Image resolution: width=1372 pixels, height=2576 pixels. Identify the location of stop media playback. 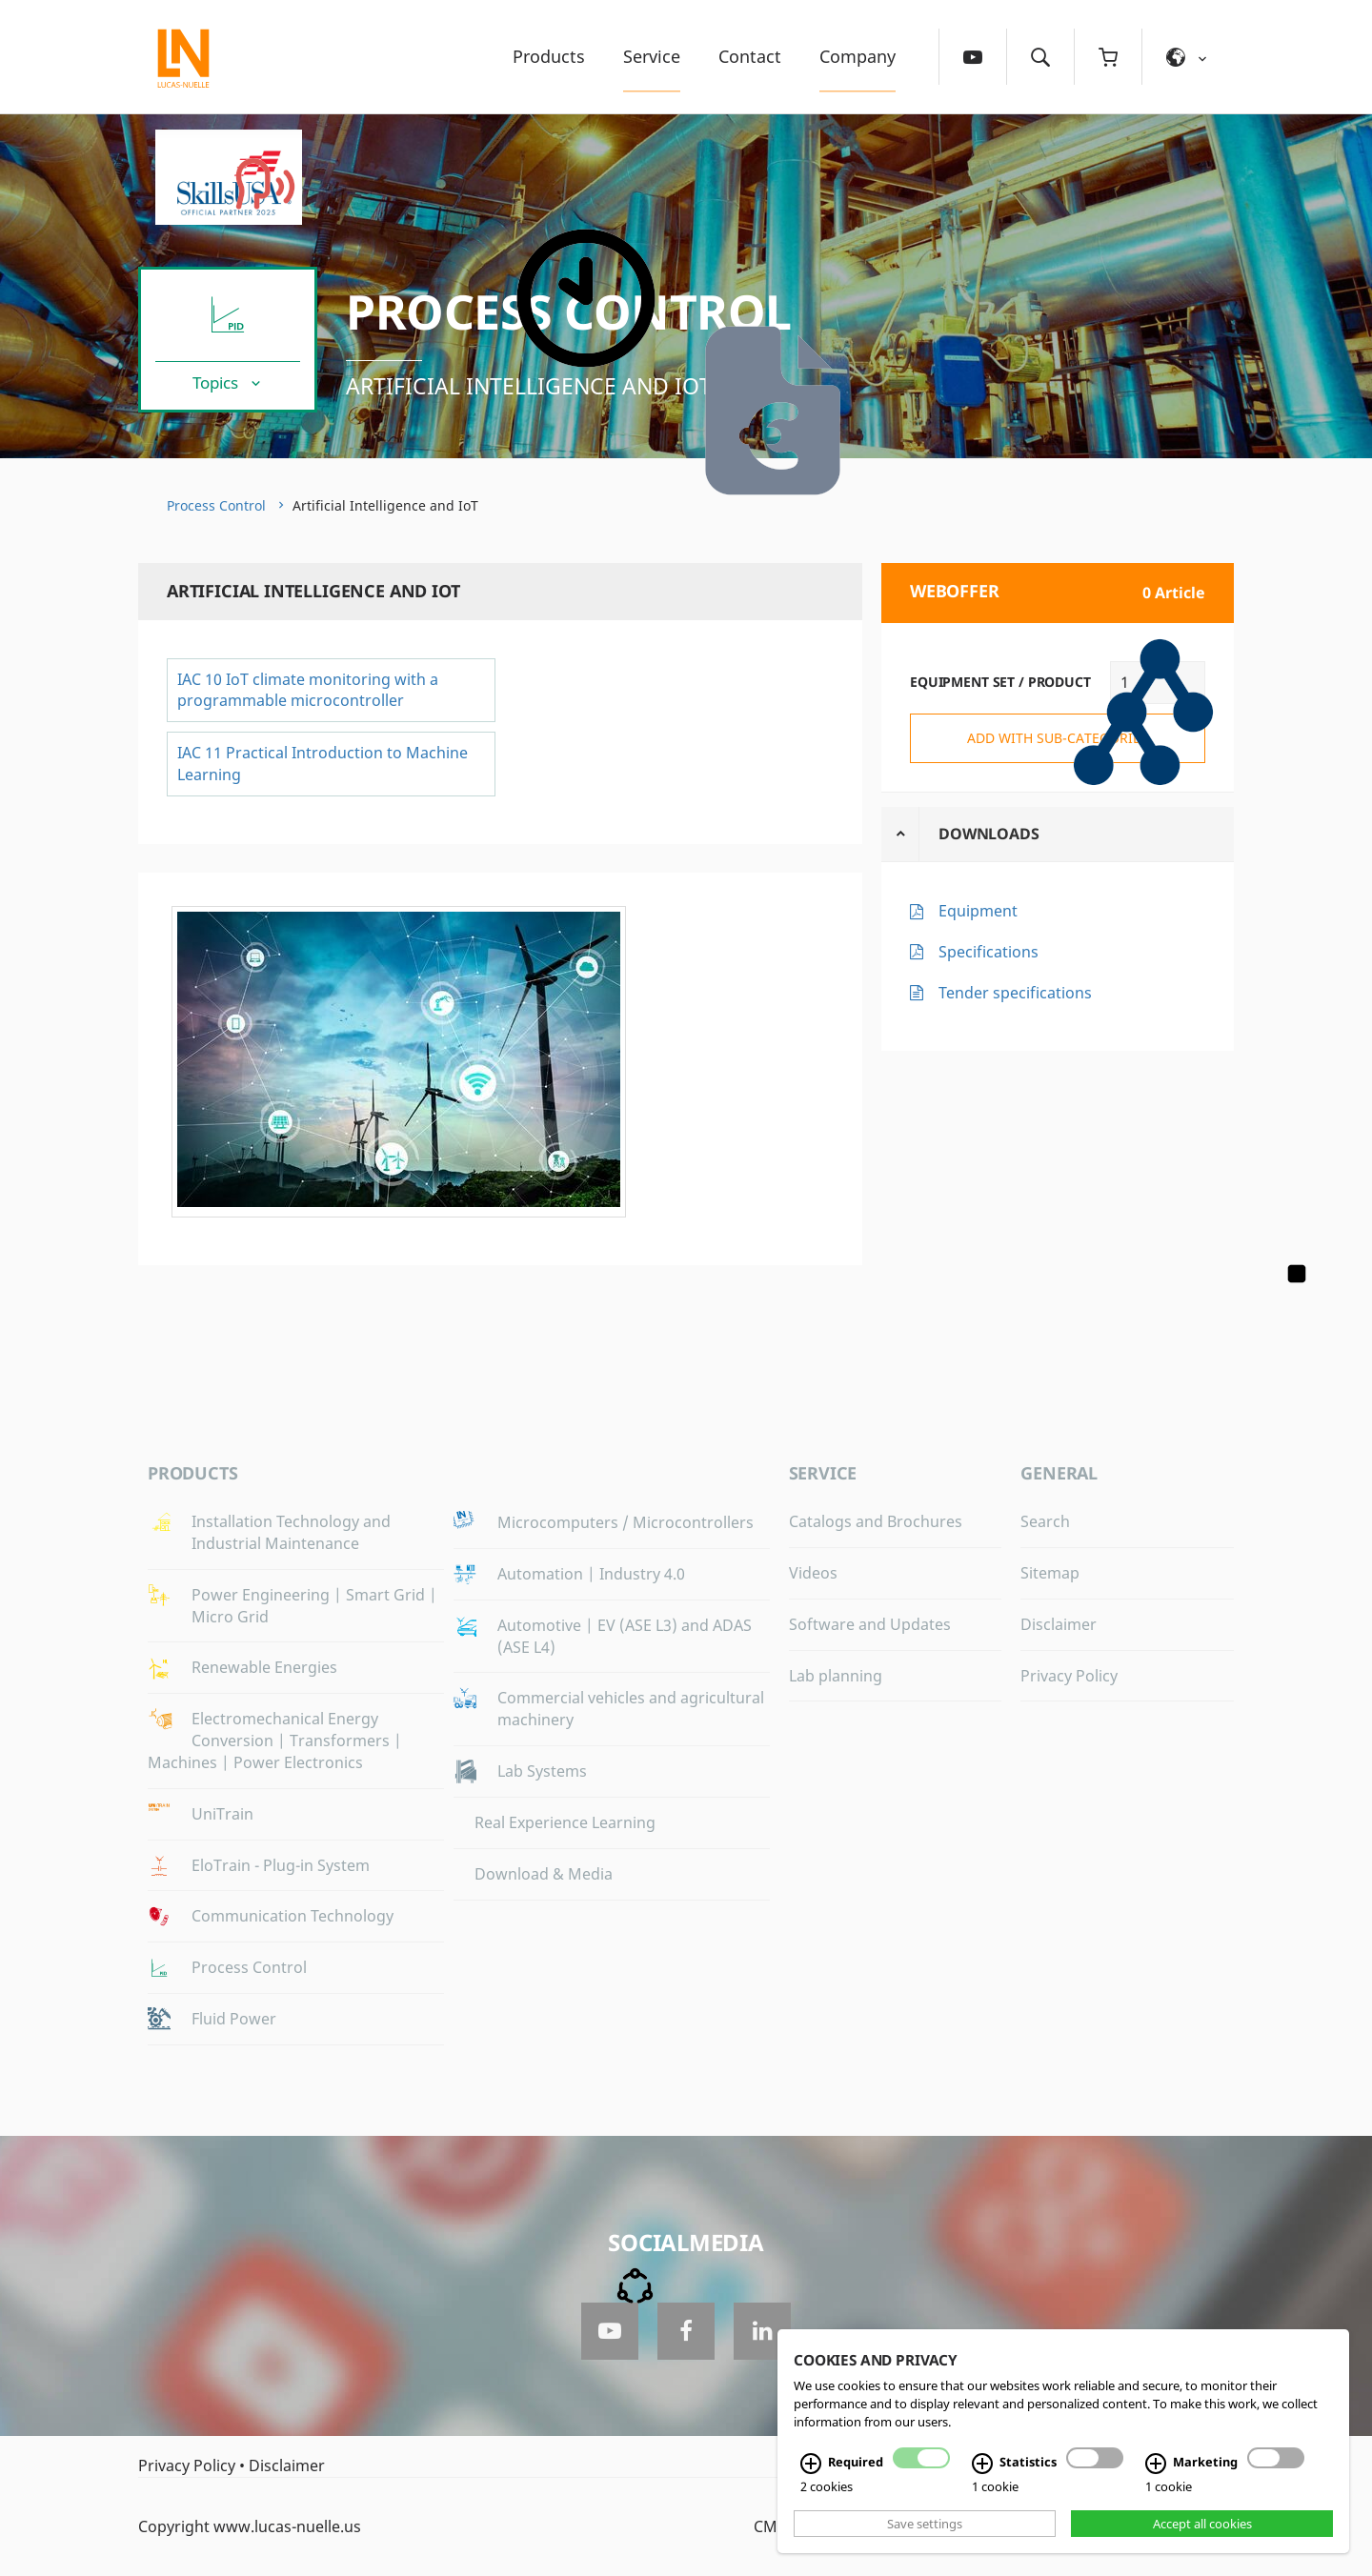
(1297, 1274).